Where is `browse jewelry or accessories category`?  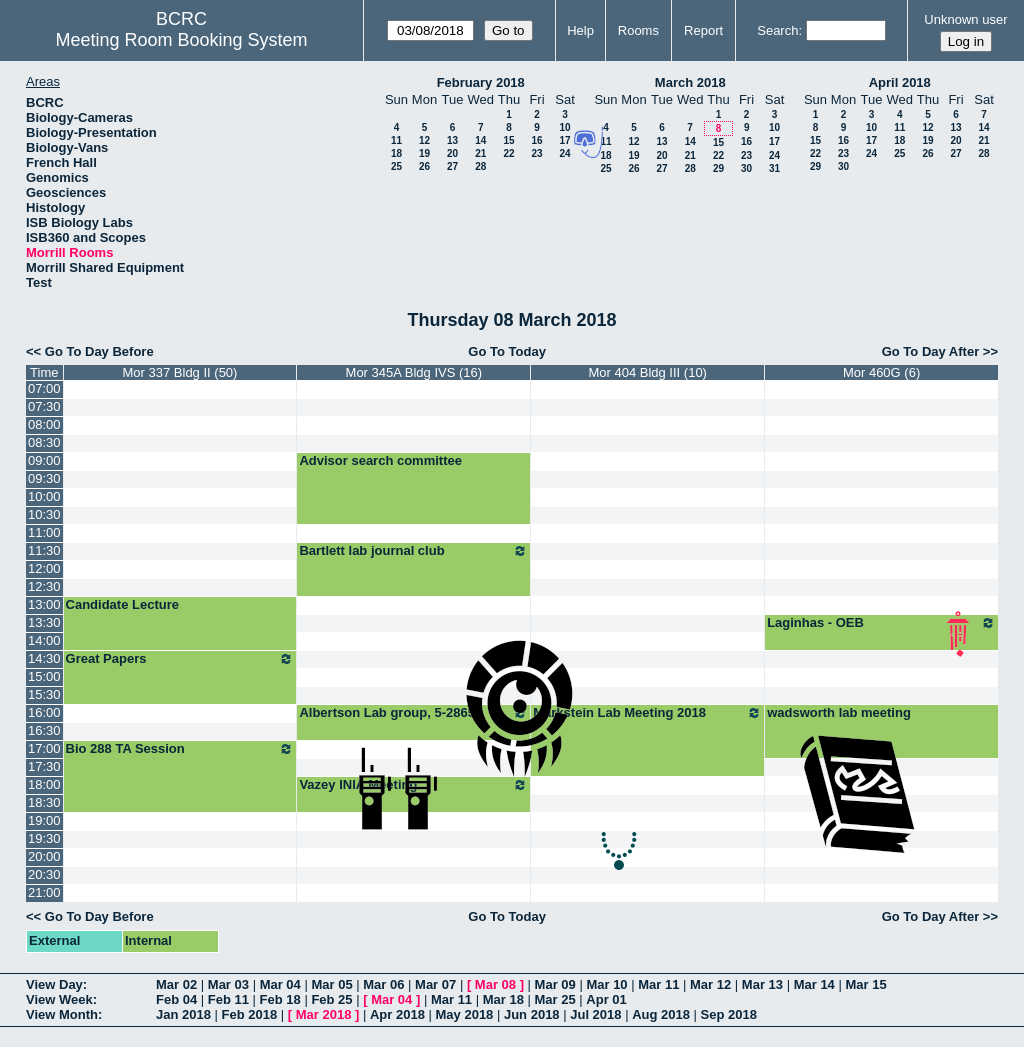 browse jewelry or accessories category is located at coordinates (619, 851).